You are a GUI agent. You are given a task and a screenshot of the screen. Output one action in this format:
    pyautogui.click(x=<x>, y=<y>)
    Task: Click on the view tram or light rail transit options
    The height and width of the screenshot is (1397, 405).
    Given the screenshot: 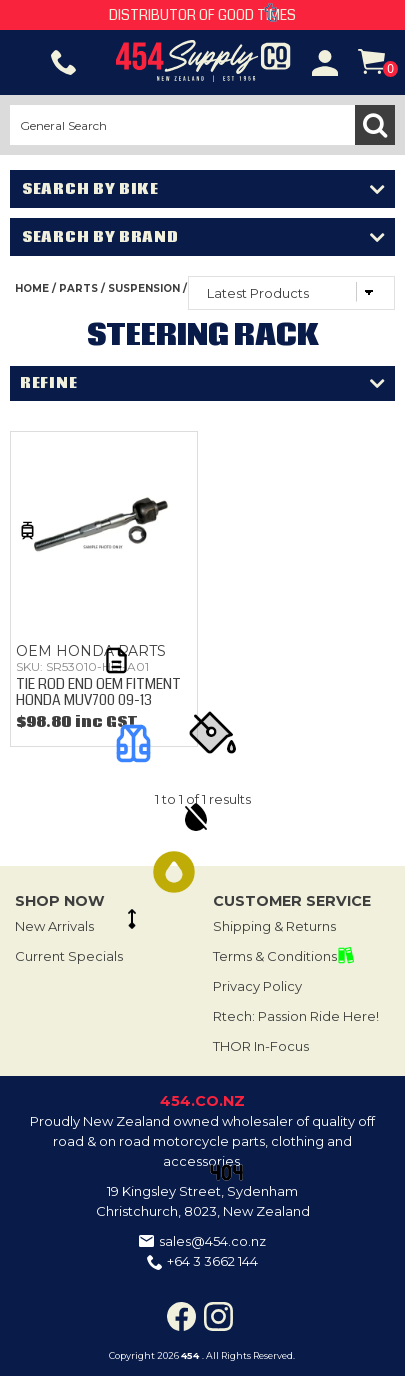 What is the action you would take?
    pyautogui.click(x=27, y=530)
    